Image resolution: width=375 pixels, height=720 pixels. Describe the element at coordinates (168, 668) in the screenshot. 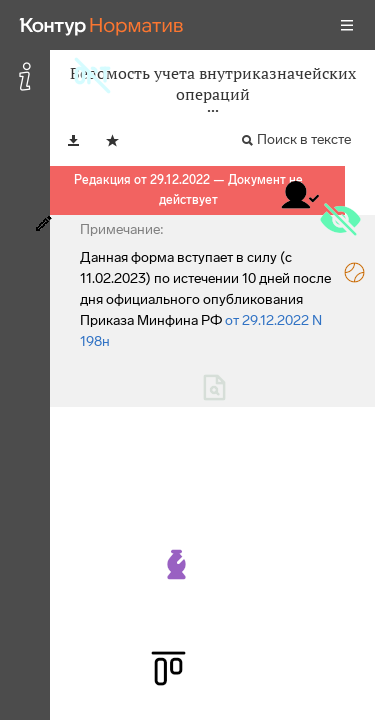

I see `align items to the top edge` at that location.